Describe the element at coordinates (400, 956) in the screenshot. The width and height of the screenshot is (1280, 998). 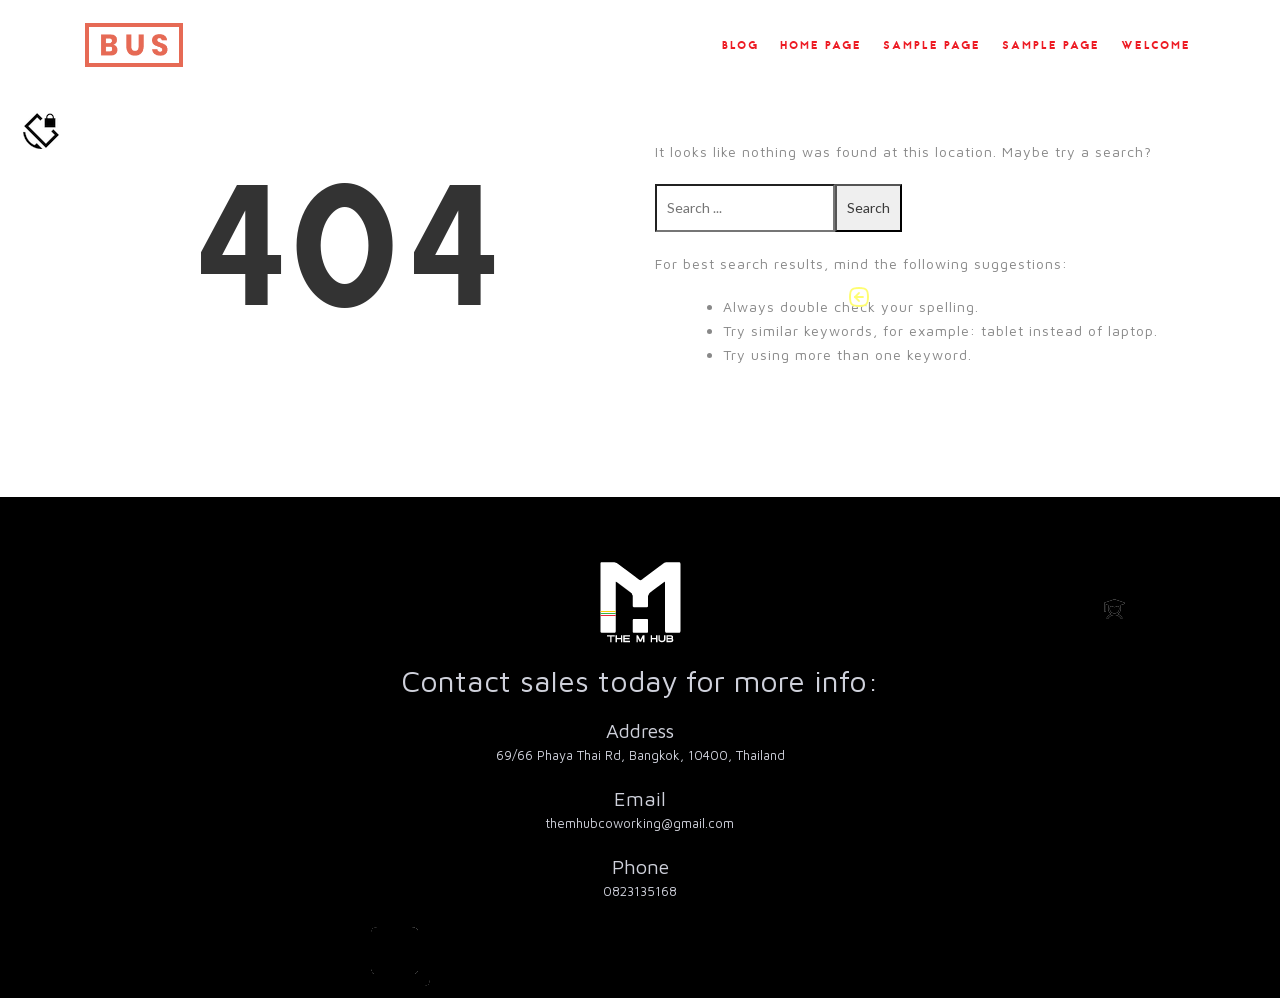
I see `create a backup copy of table data` at that location.